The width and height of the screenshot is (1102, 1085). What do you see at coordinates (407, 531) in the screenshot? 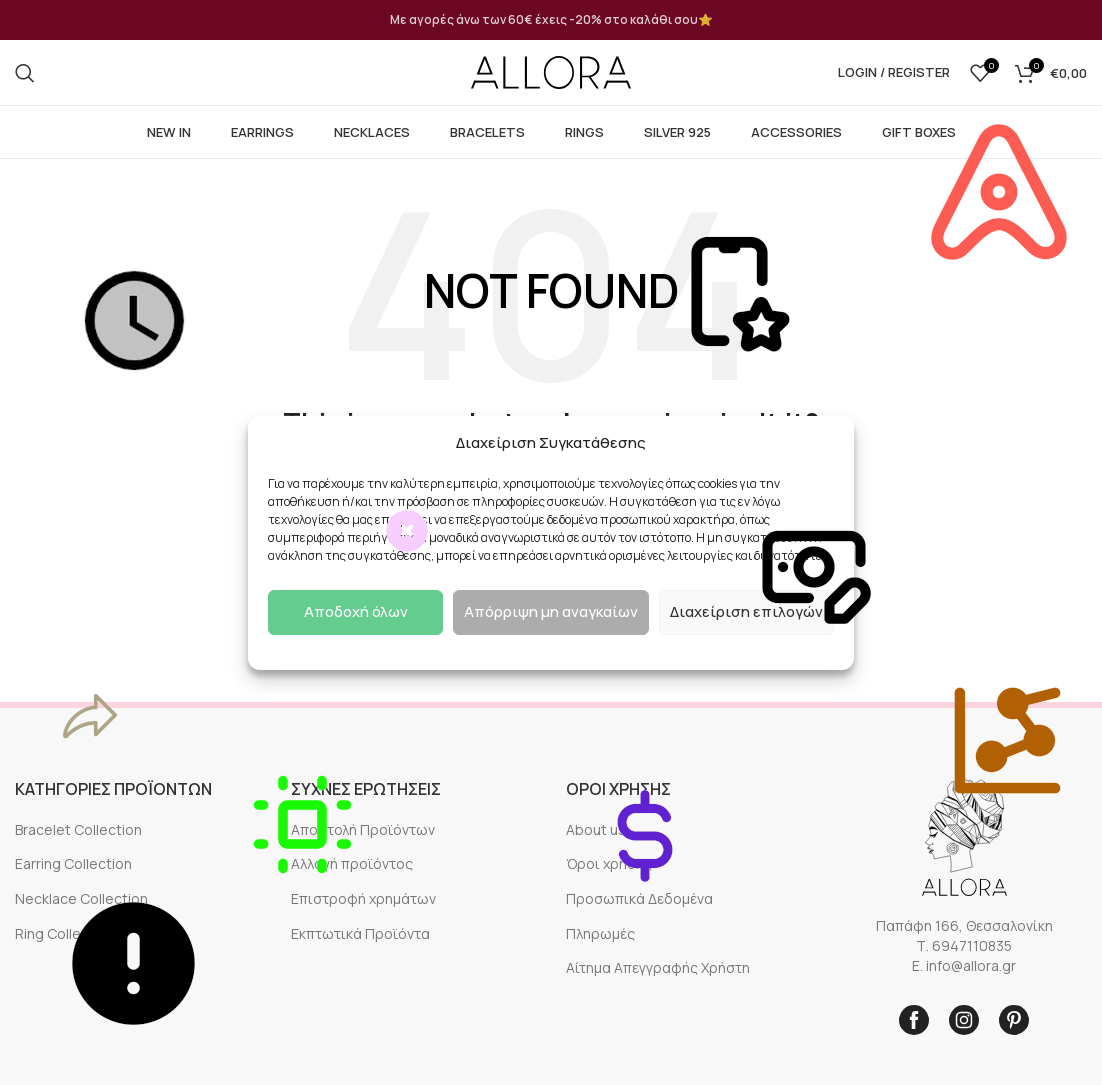
I see `close or dismiss a dialog` at bounding box center [407, 531].